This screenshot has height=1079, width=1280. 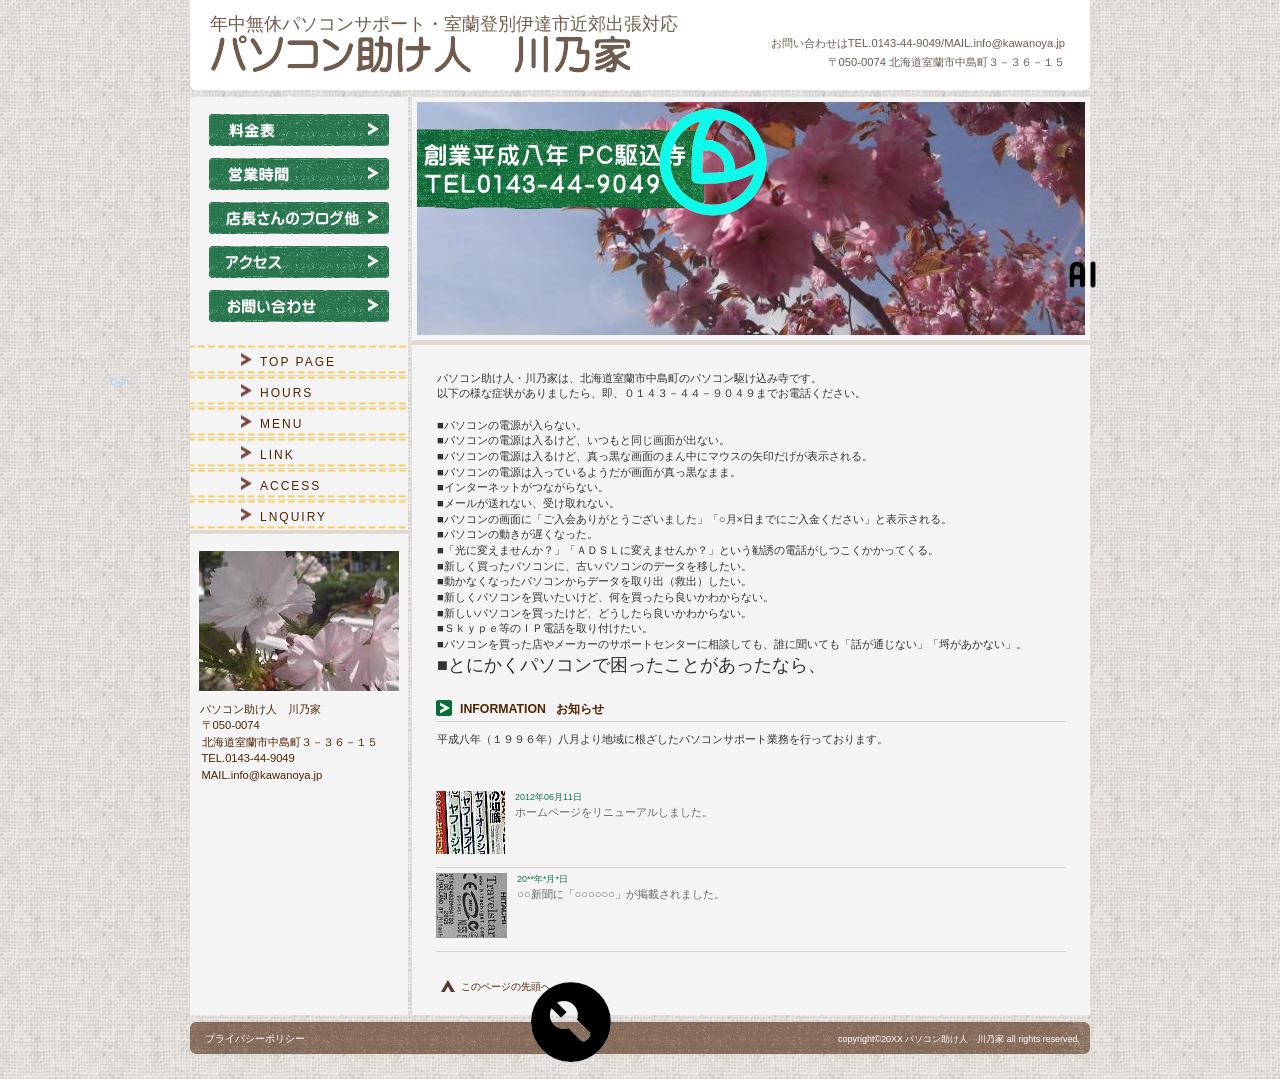 What do you see at coordinates (713, 162) in the screenshot?
I see `CoreOS brand logo` at bounding box center [713, 162].